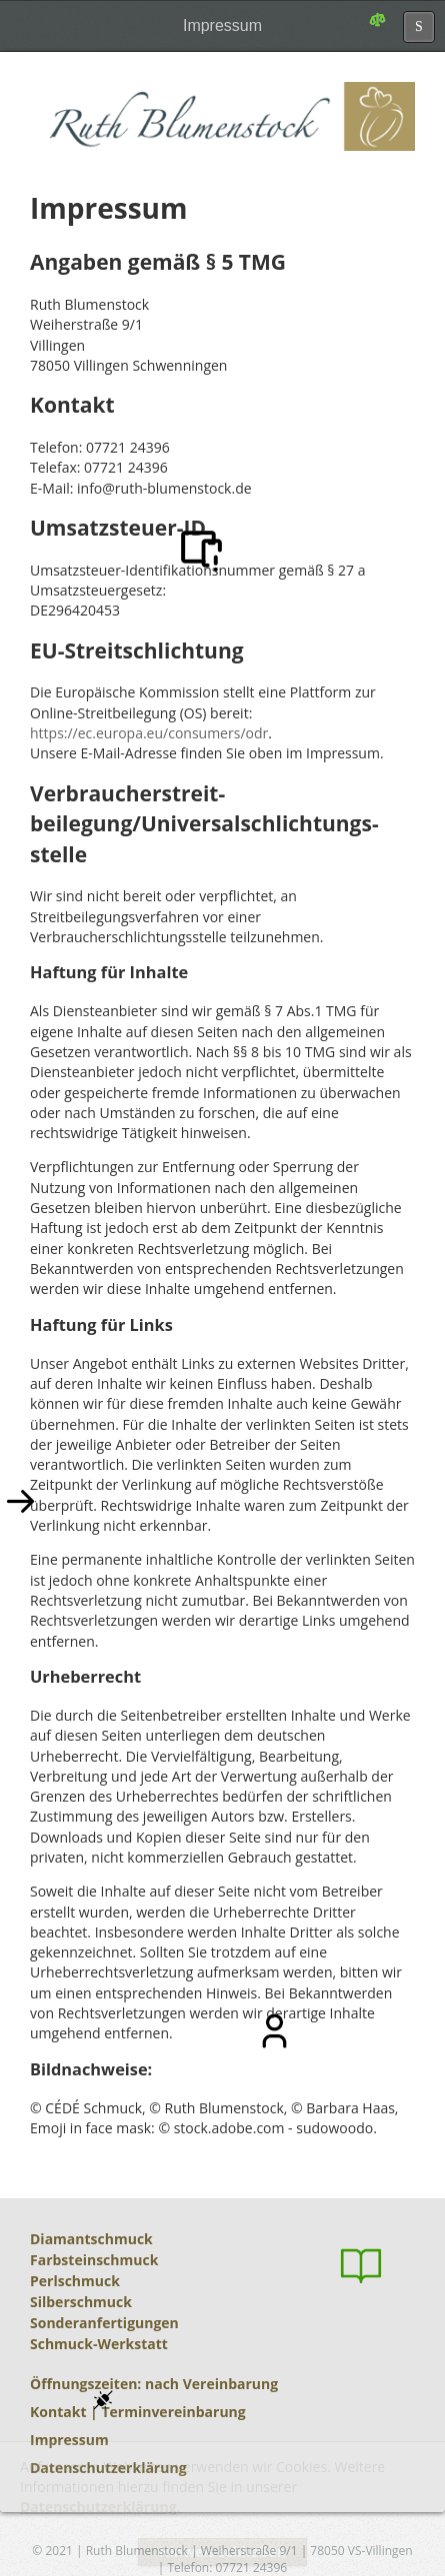 Image resolution: width=445 pixels, height=2576 pixels. Describe the element at coordinates (361, 2263) in the screenshot. I see `open reading mode or e-reader` at that location.